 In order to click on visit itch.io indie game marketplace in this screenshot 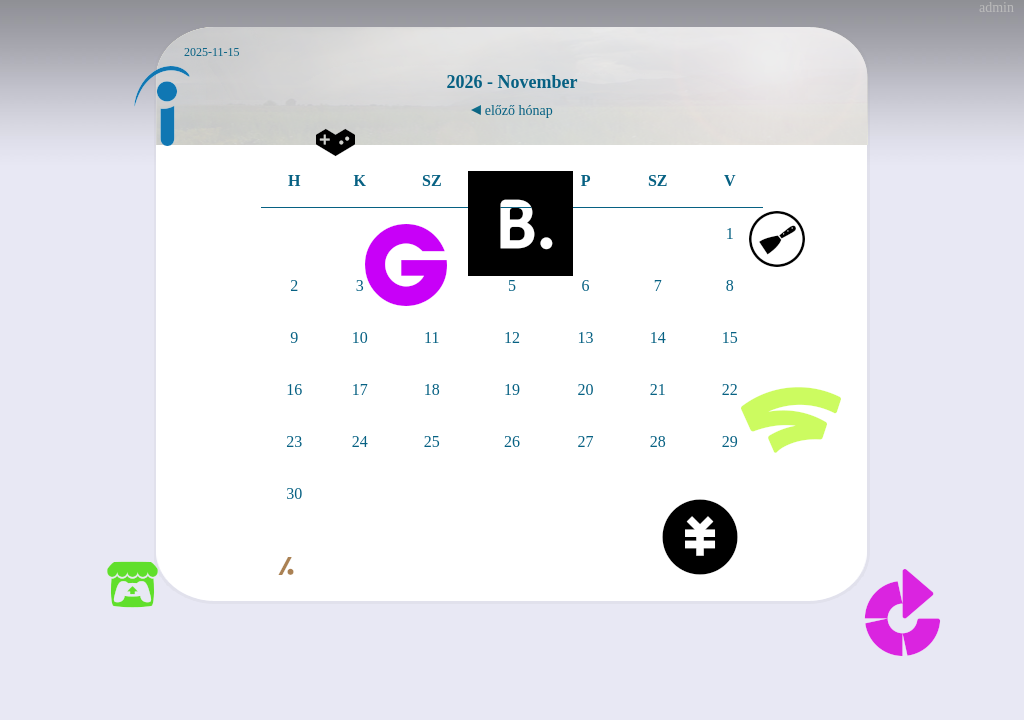, I will do `click(132, 584)`.